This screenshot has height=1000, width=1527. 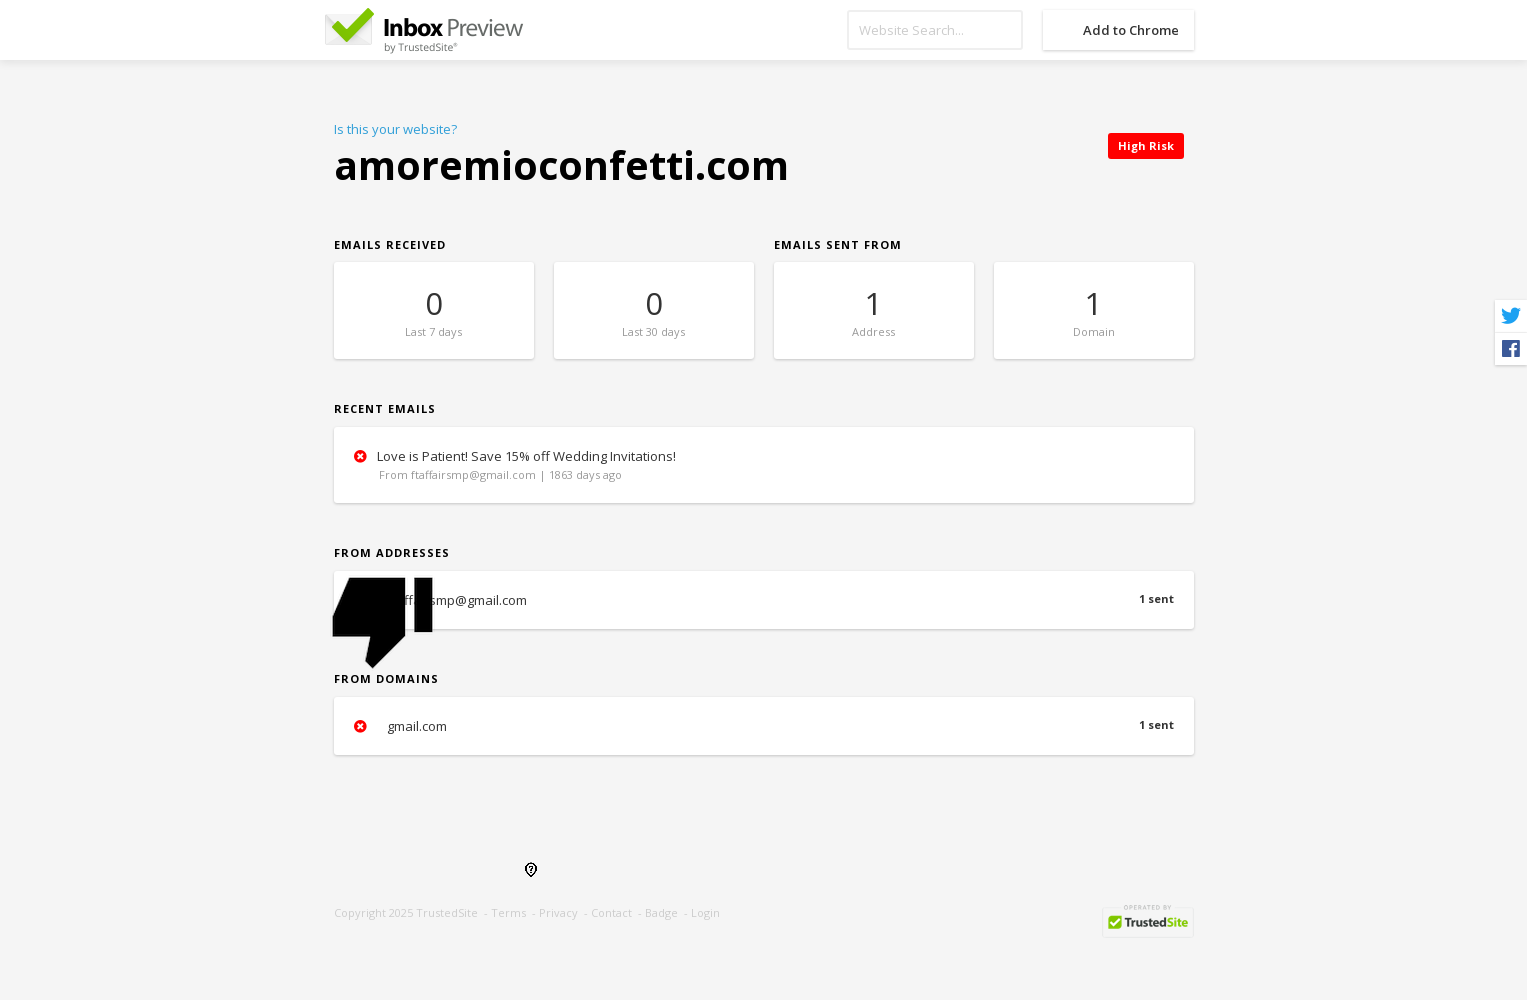 What do you see at coordinates (531, 870) in the screenshot?
I see `unknown or unverified location` at bounding box center [531, 870].